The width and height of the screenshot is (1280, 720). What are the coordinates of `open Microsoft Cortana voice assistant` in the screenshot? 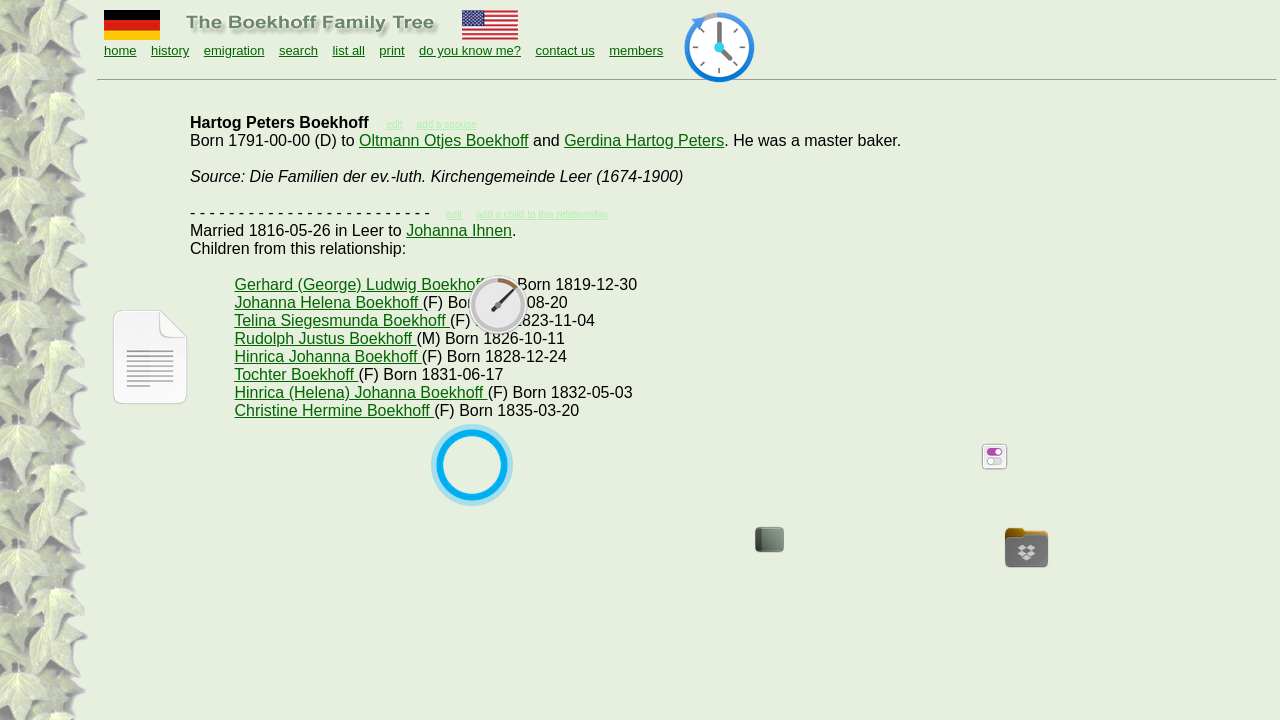 It's located at (472, 465).